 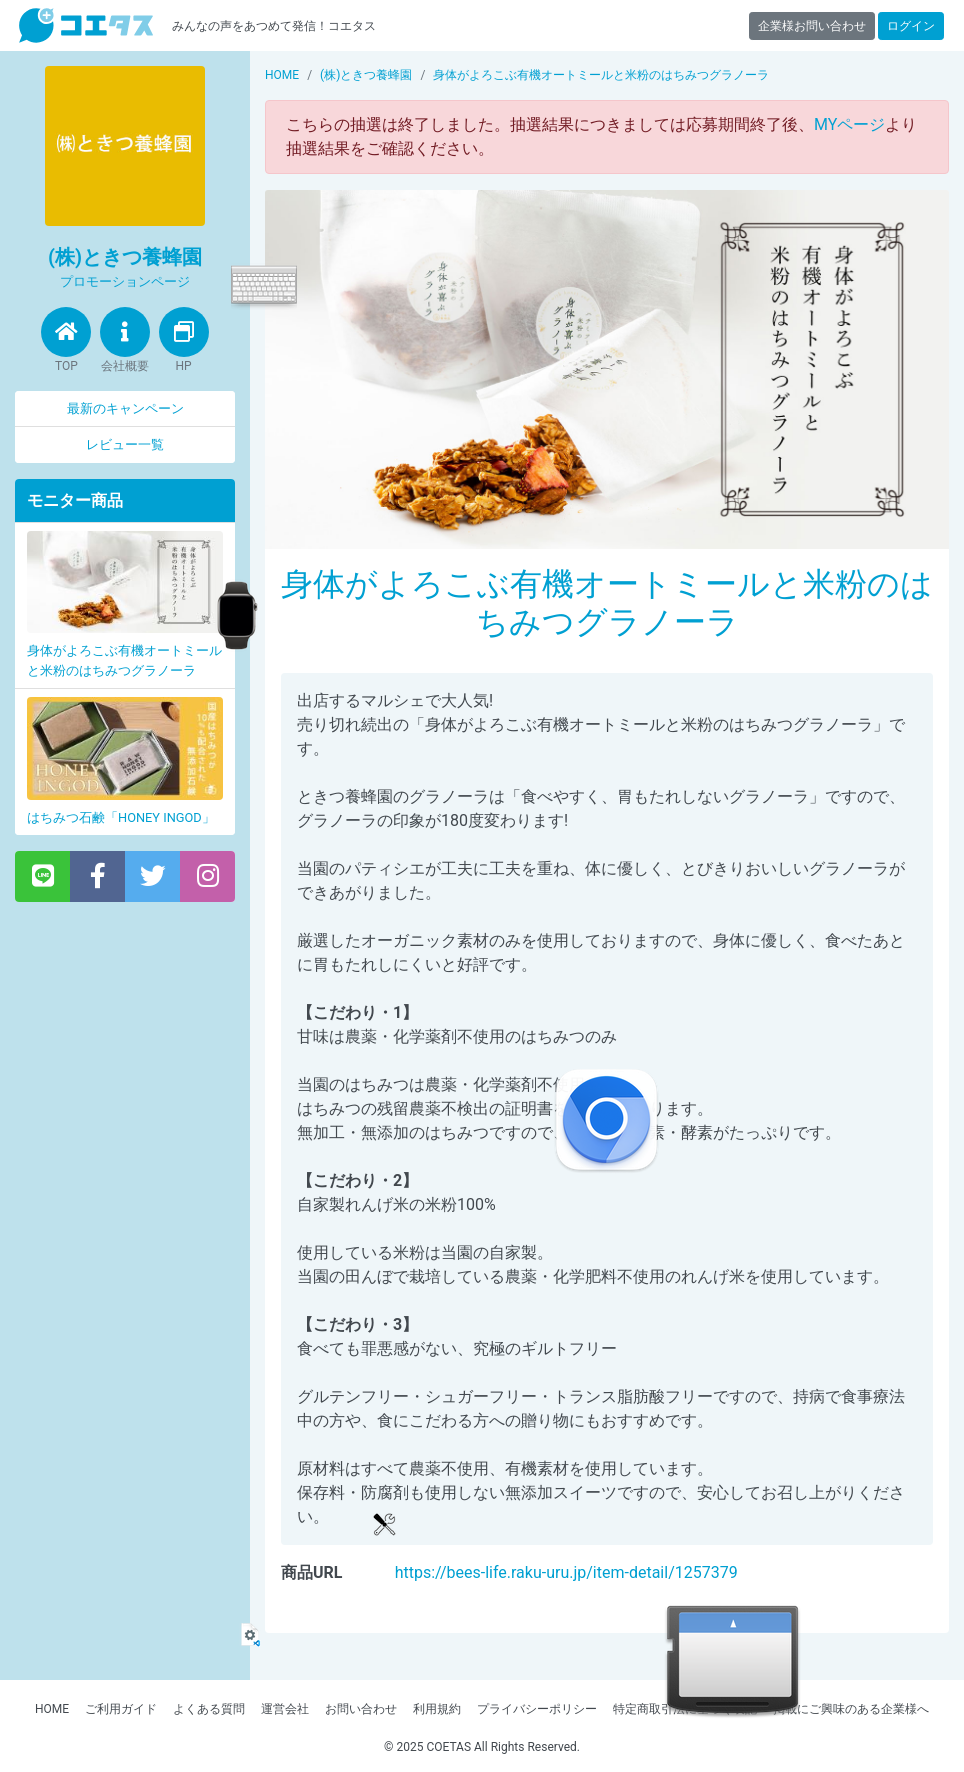 I want to click on apple watch series 6 device icon, so click(x=236, y=615).